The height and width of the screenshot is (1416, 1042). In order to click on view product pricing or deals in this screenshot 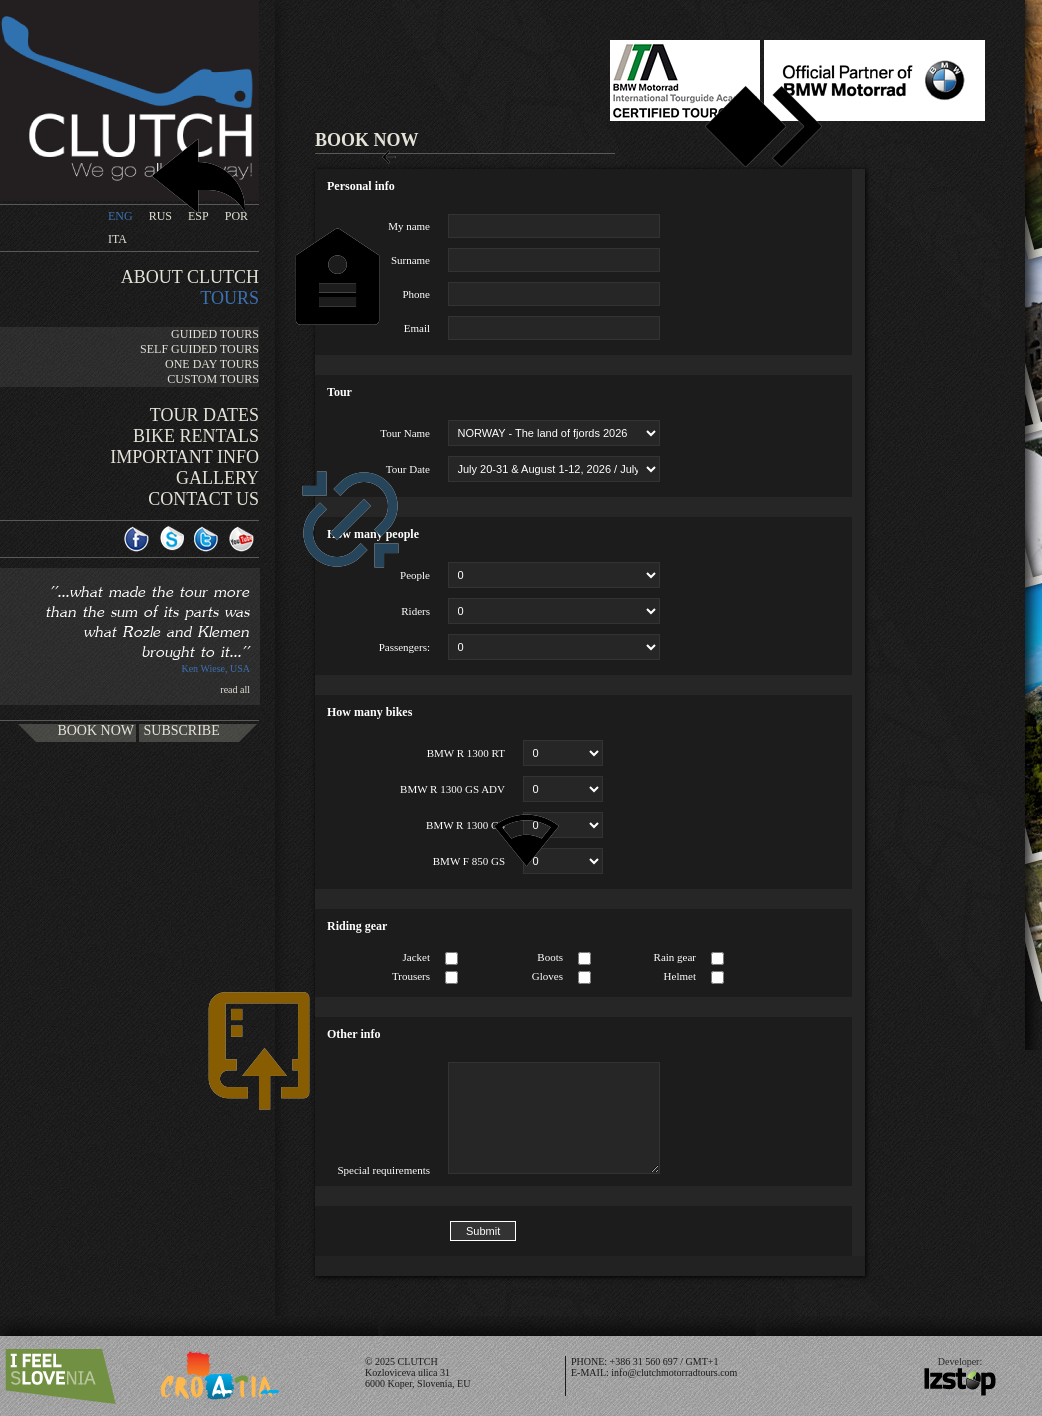, I will do `click(337, 278)`.